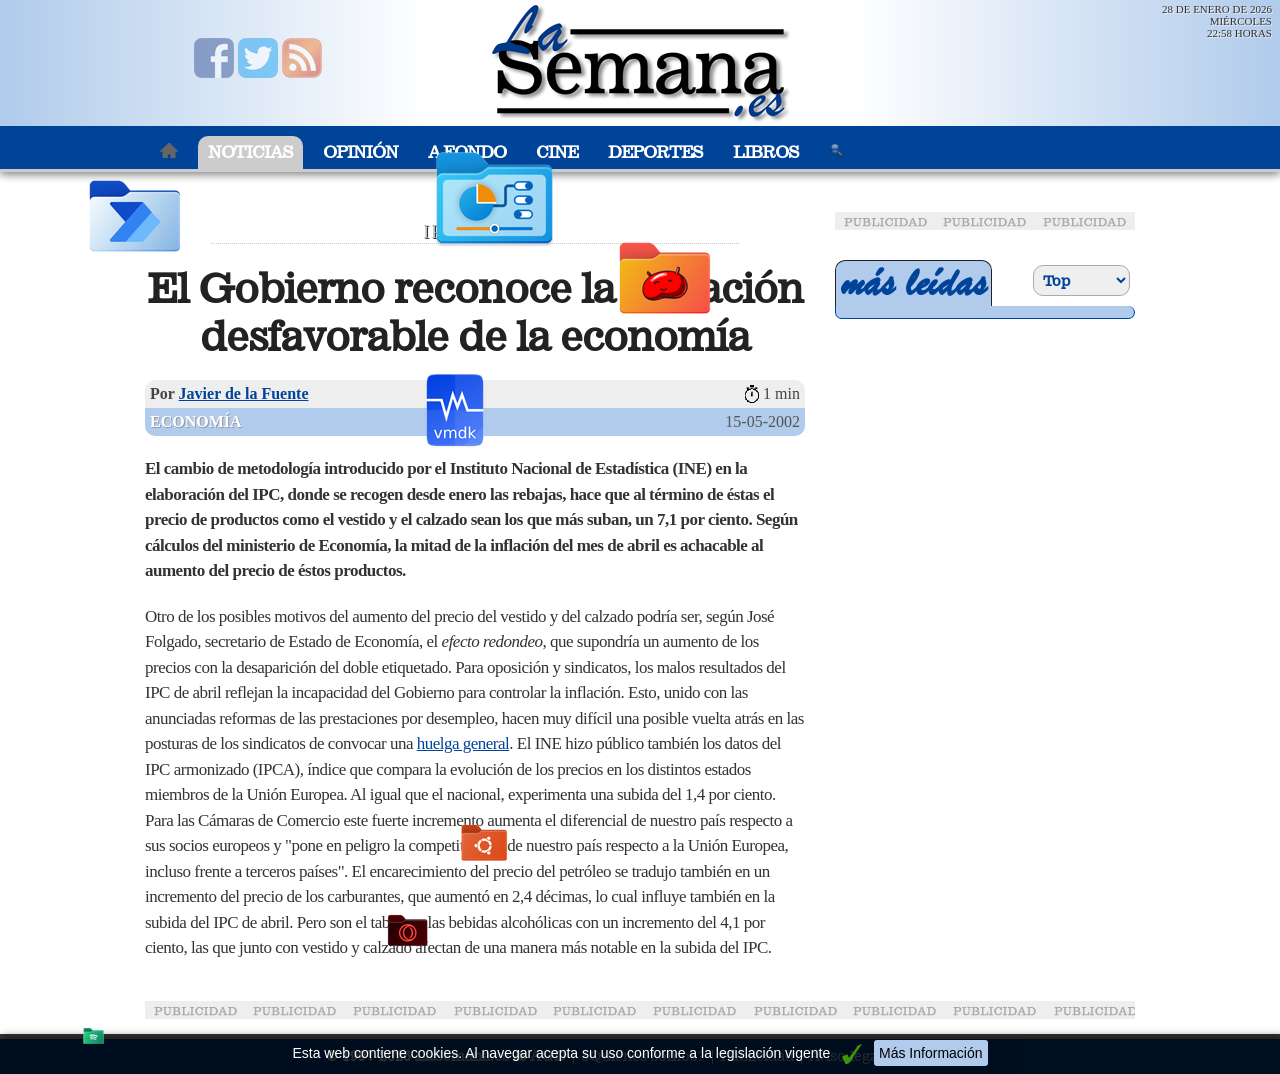 The image size is (1280, 1074). Describe the element at coordinates (407, 931) in the screenshot. I see `open Opera GX browser files folder` at that location.